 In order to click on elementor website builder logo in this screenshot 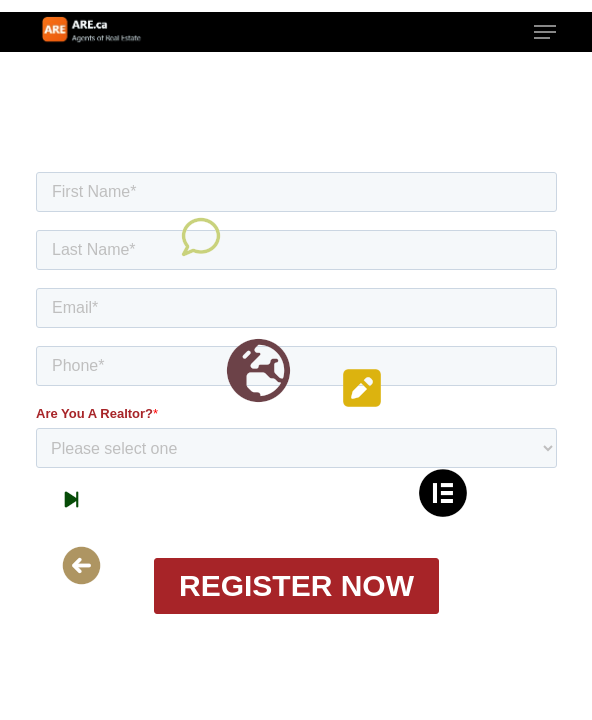, I will do `click(443, 493)`.